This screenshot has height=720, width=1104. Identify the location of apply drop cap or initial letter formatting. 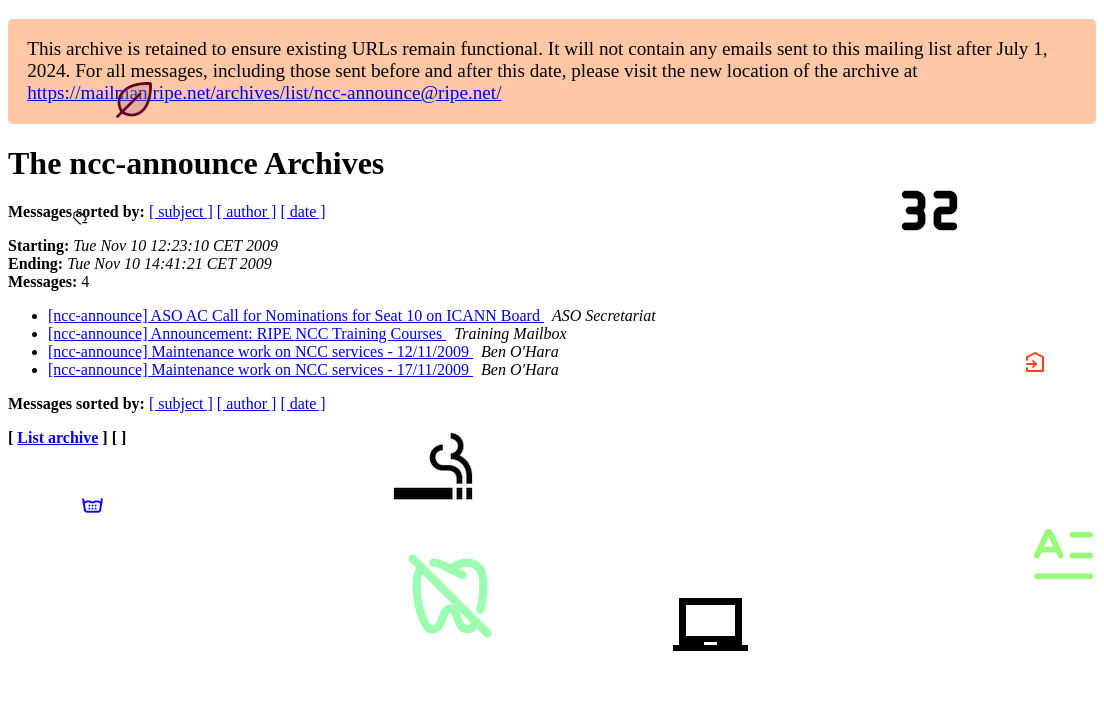
(1063, 555).